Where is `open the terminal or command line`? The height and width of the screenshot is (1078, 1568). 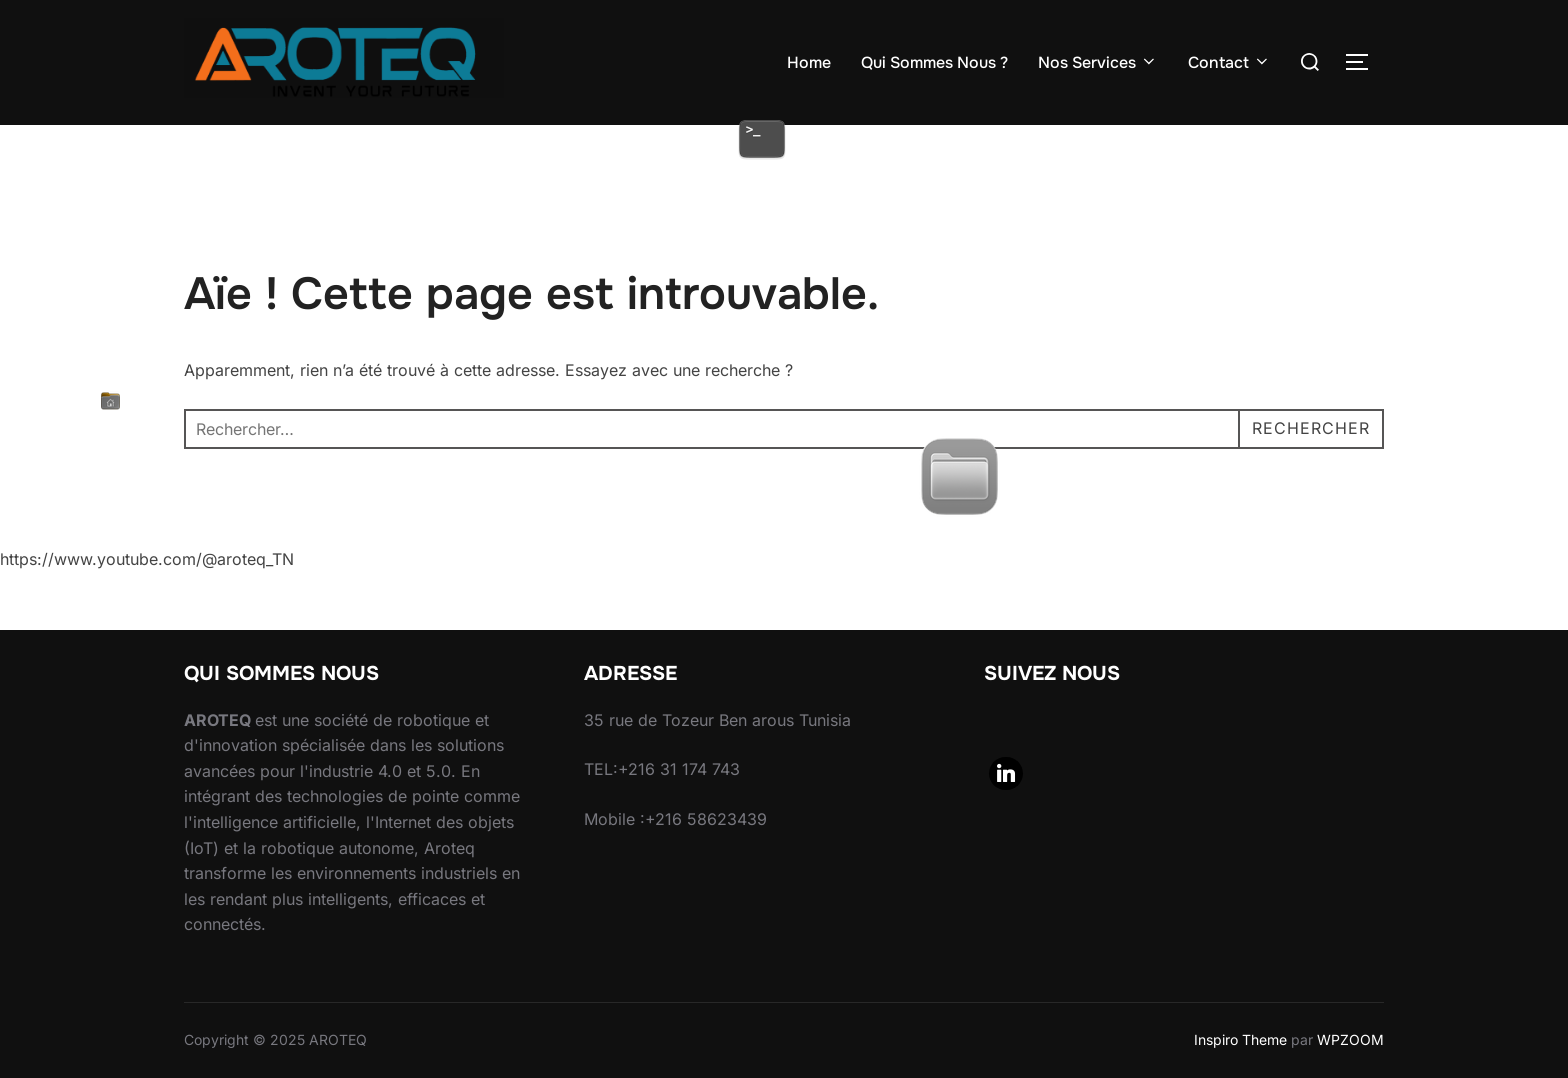 open the terminal or command line is located at coordinates (762, 139).